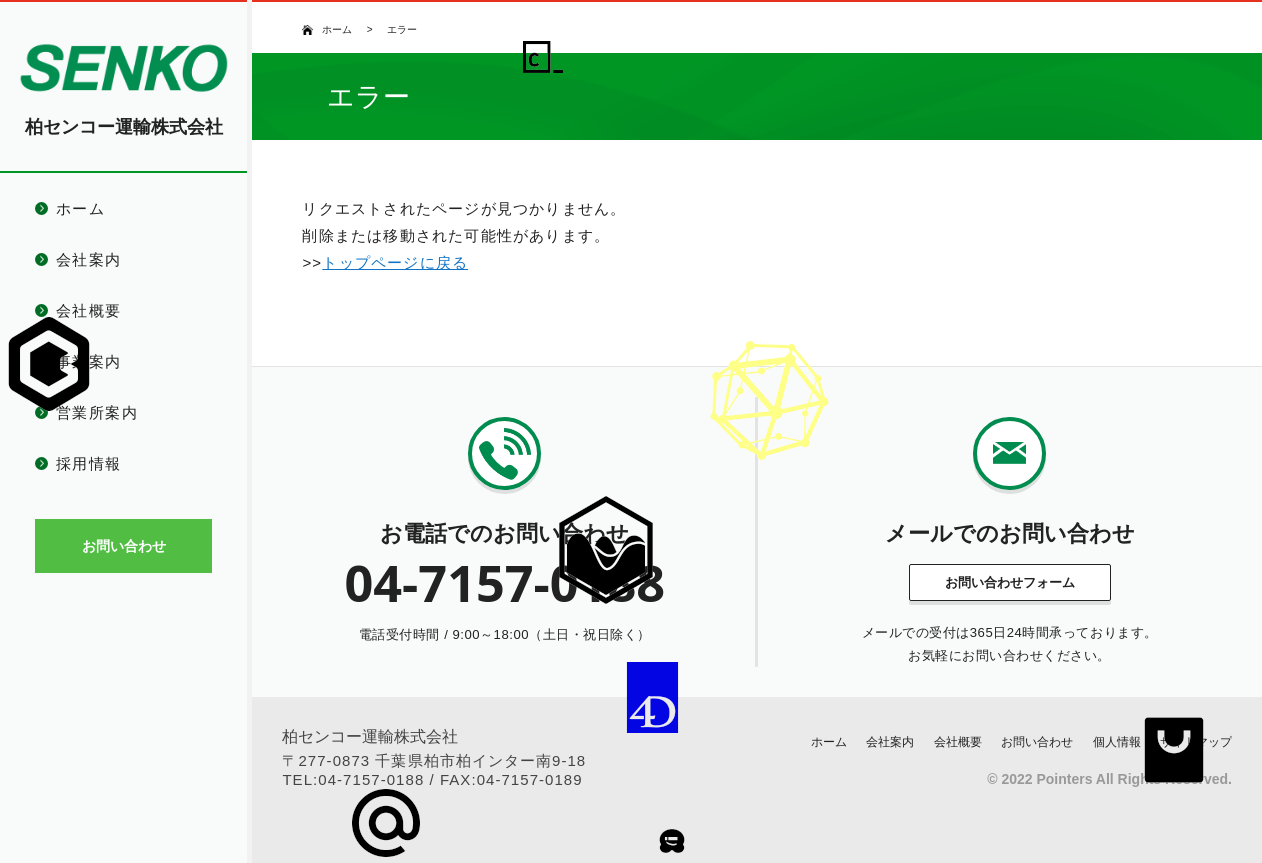  I want to click on open SageMath mathematical software, so click(769, 400).